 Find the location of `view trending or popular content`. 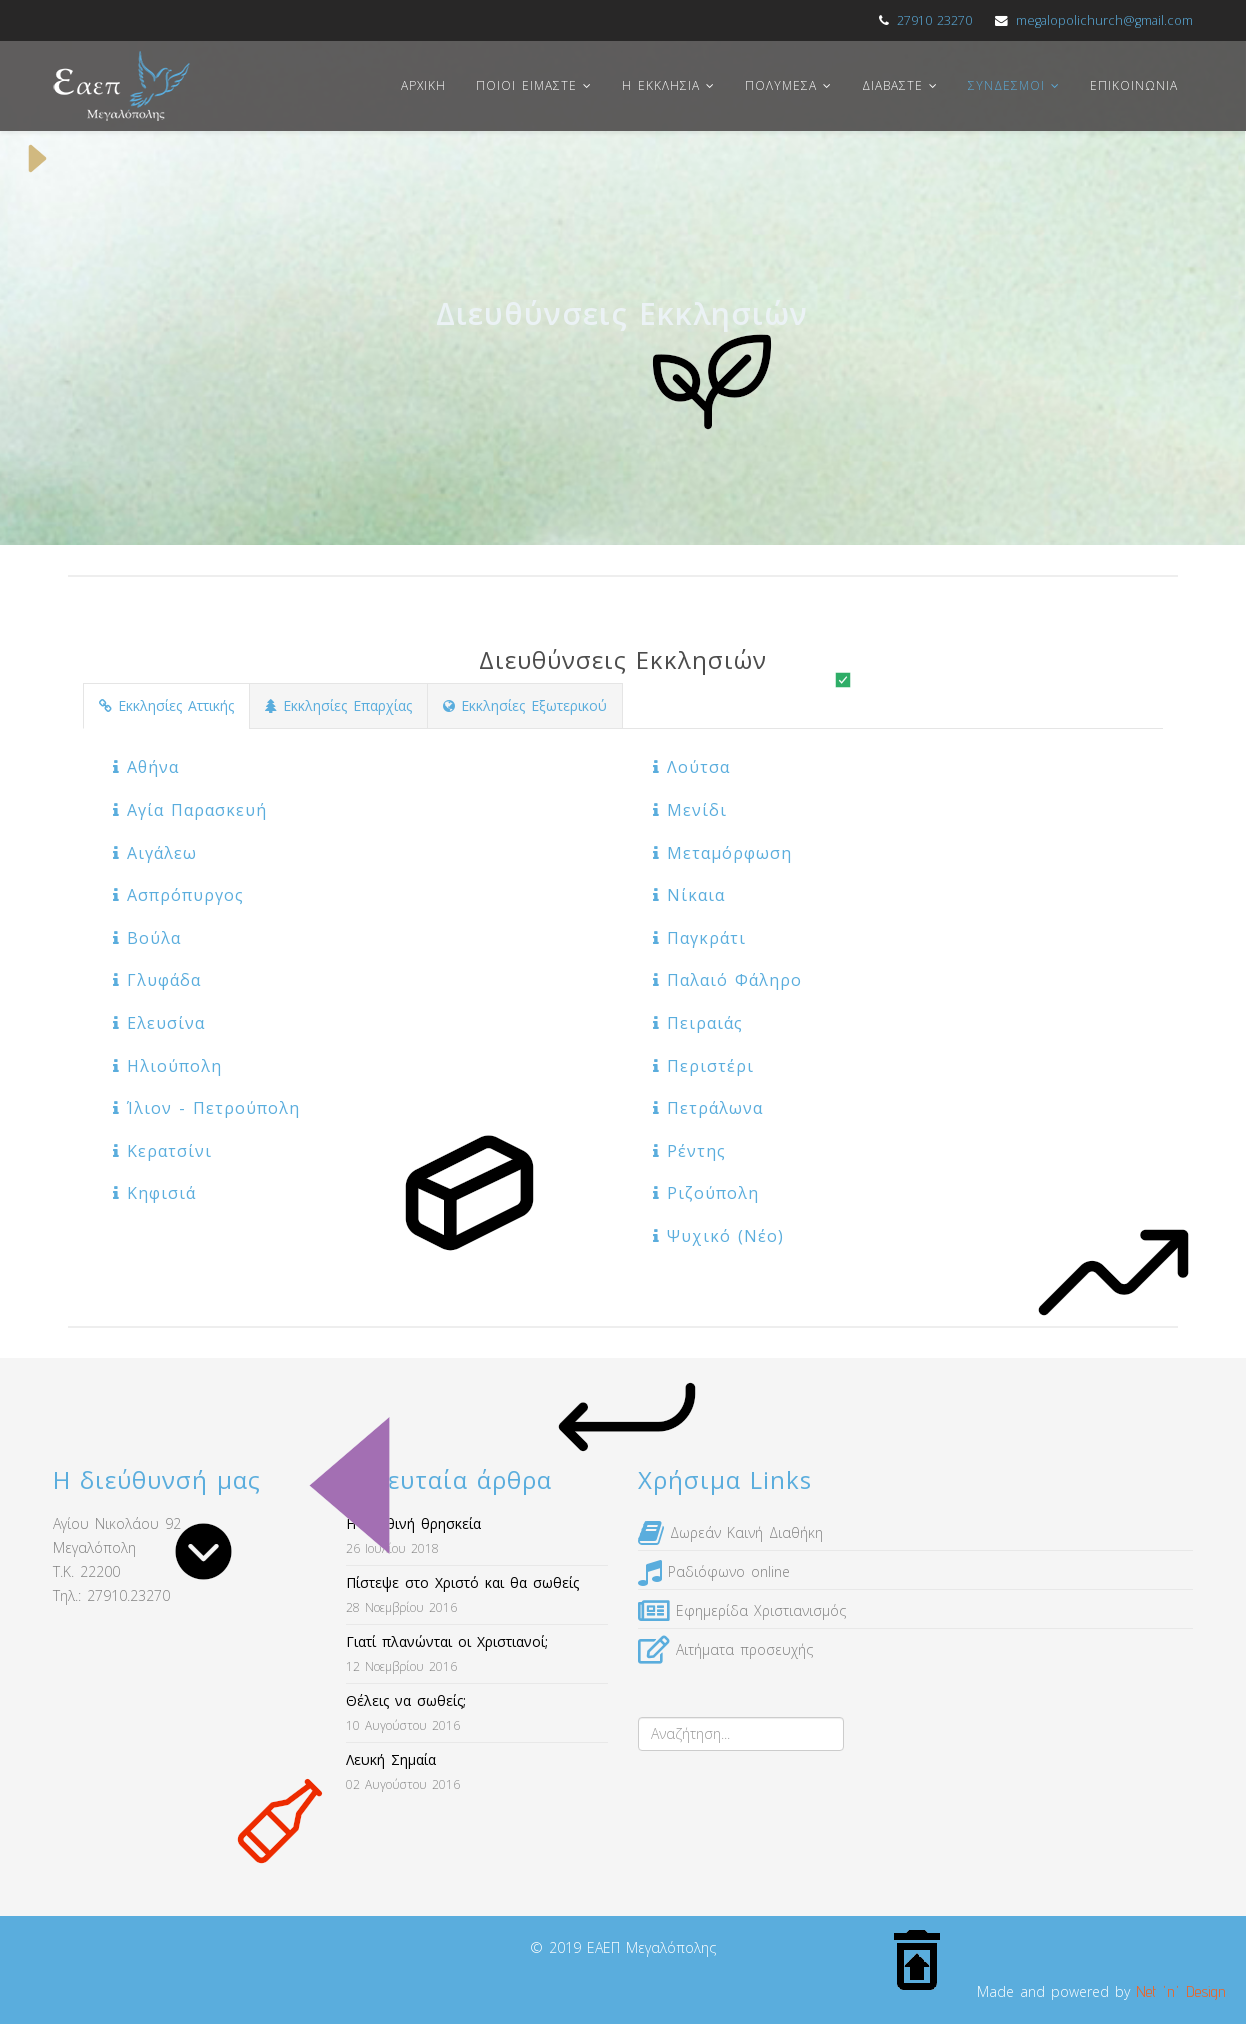

view trending or popular content is located at coordinates (1113, 1272).